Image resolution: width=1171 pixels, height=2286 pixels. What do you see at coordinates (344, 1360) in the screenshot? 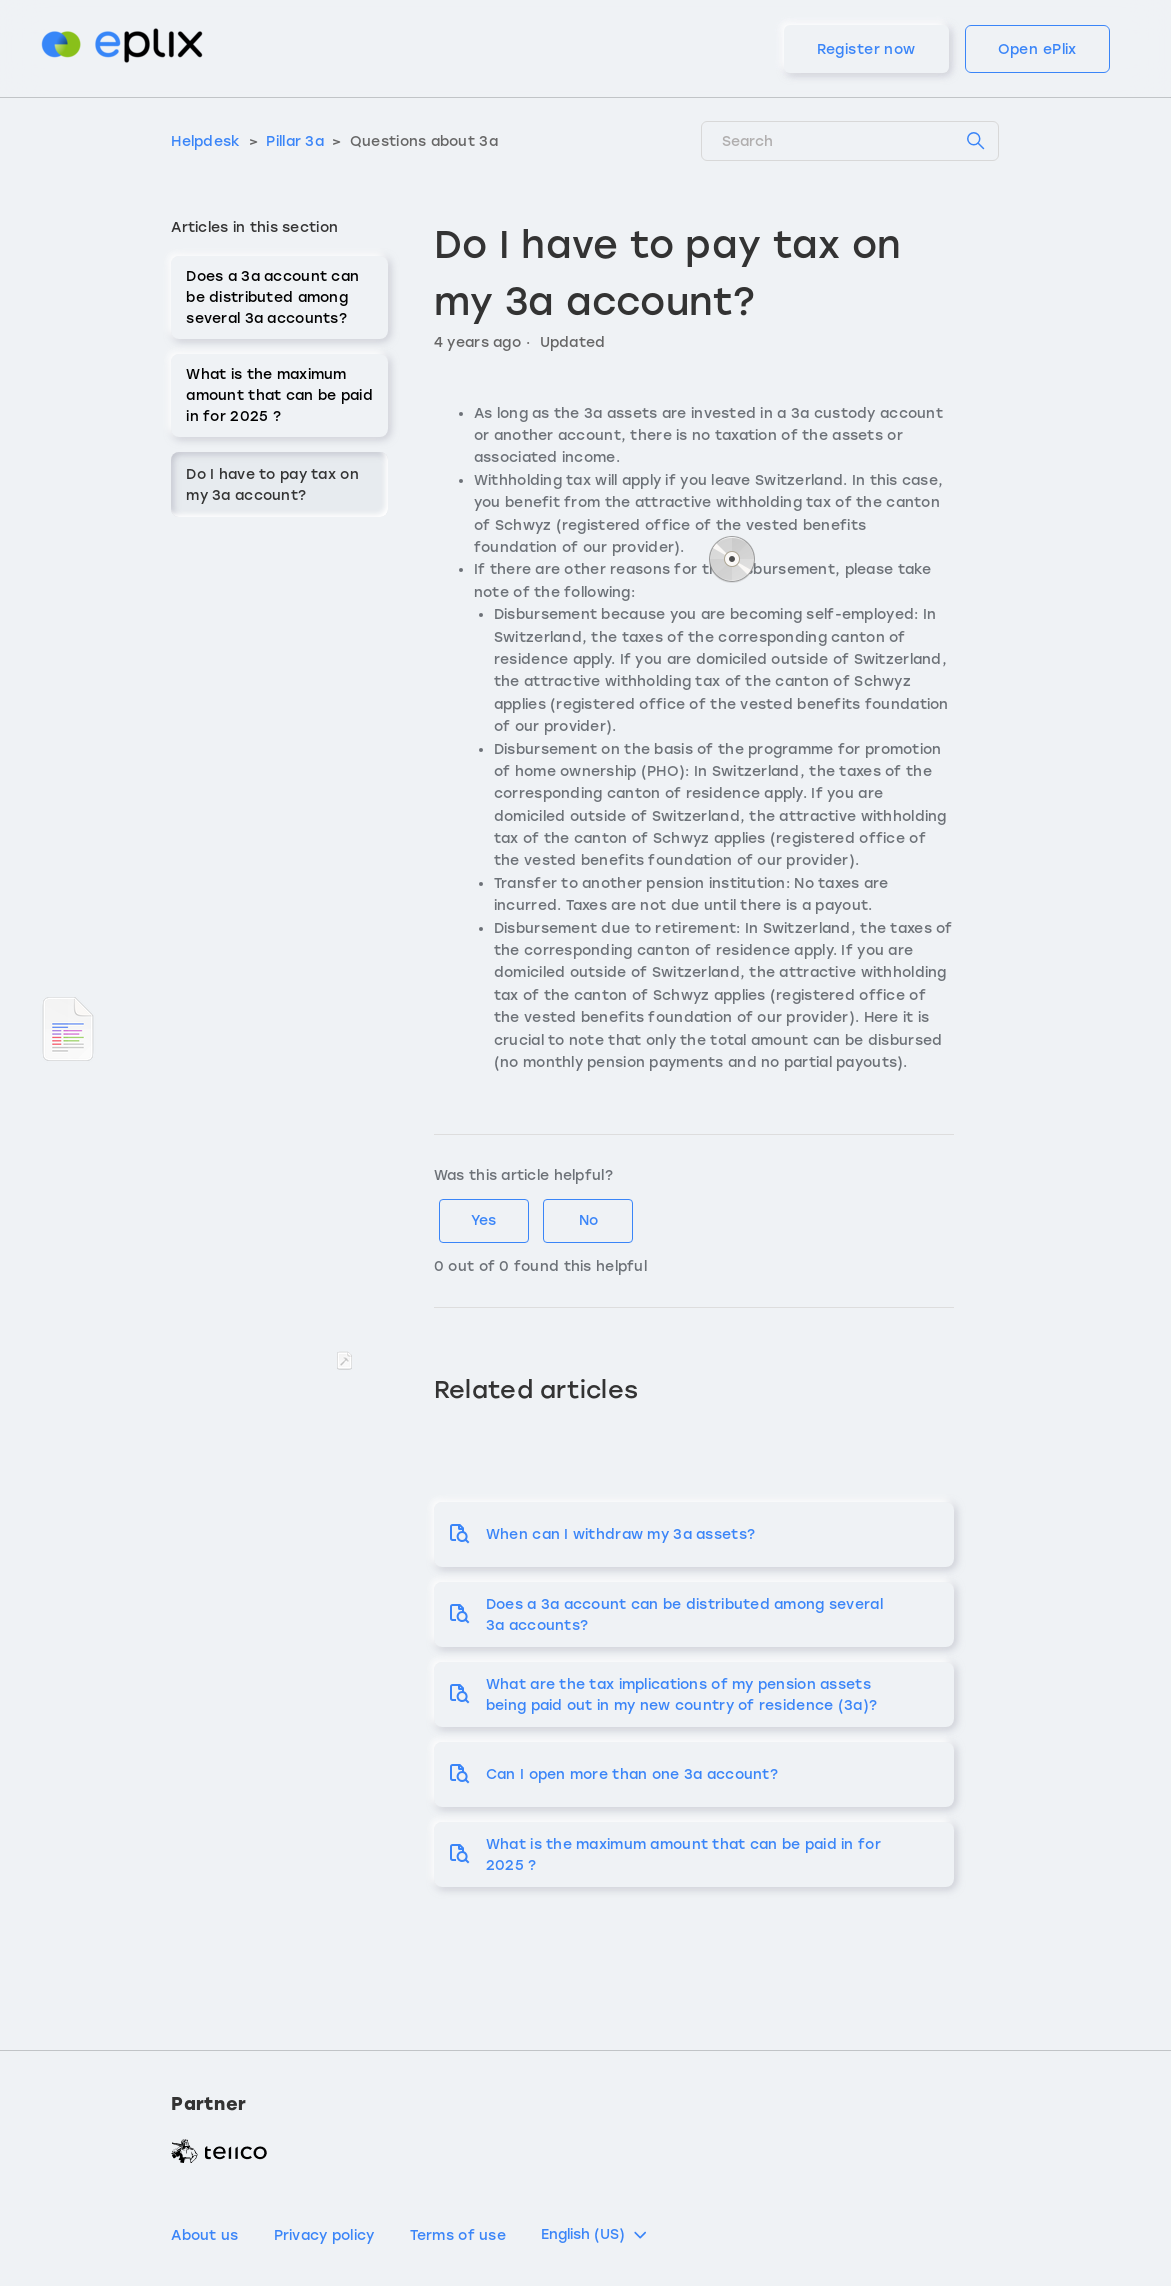
I see `a makefile or build configuration file` at bounding box center [344, 1360].